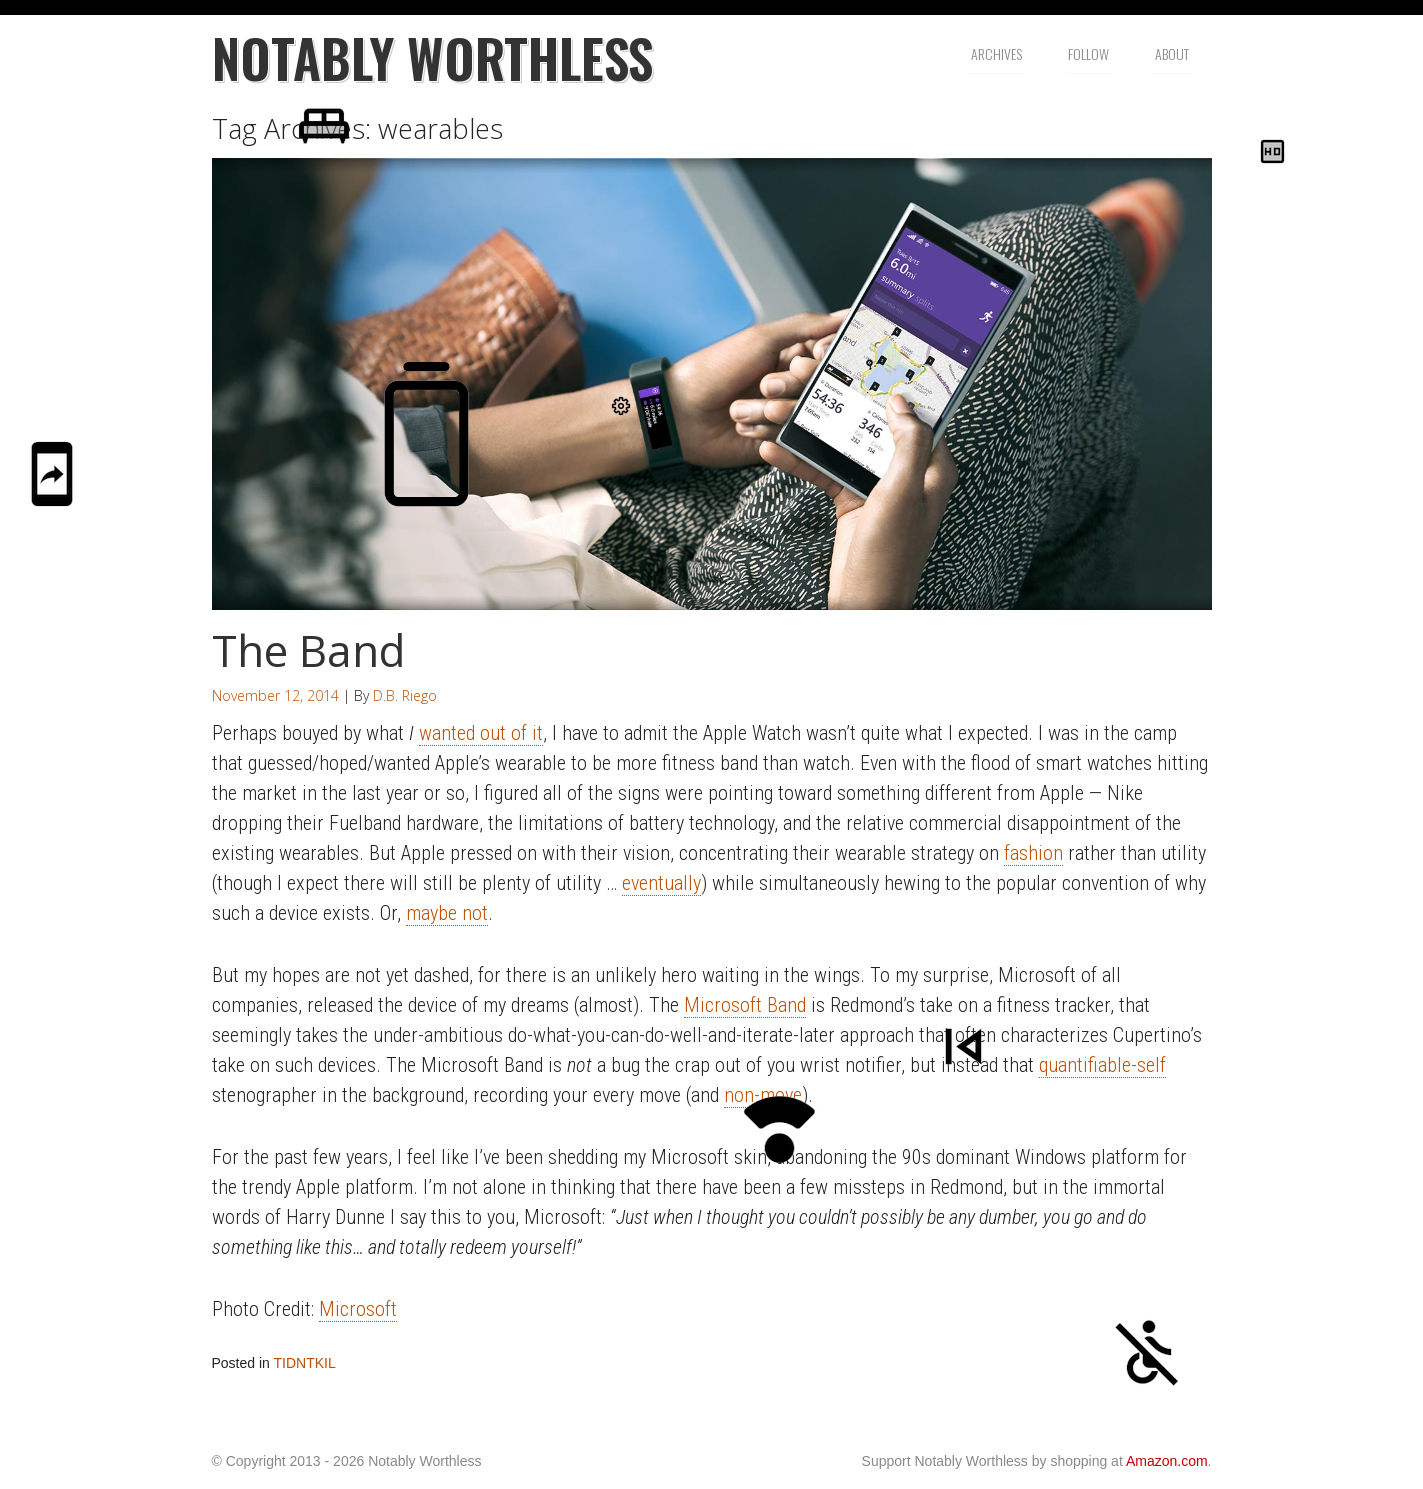 This screenshot has width=1423, height=1489. What do you see at coordinates (1272, 151) in the screenshot?
I see `indicates high definition video quality is available` at bounding box center [1272, 151].